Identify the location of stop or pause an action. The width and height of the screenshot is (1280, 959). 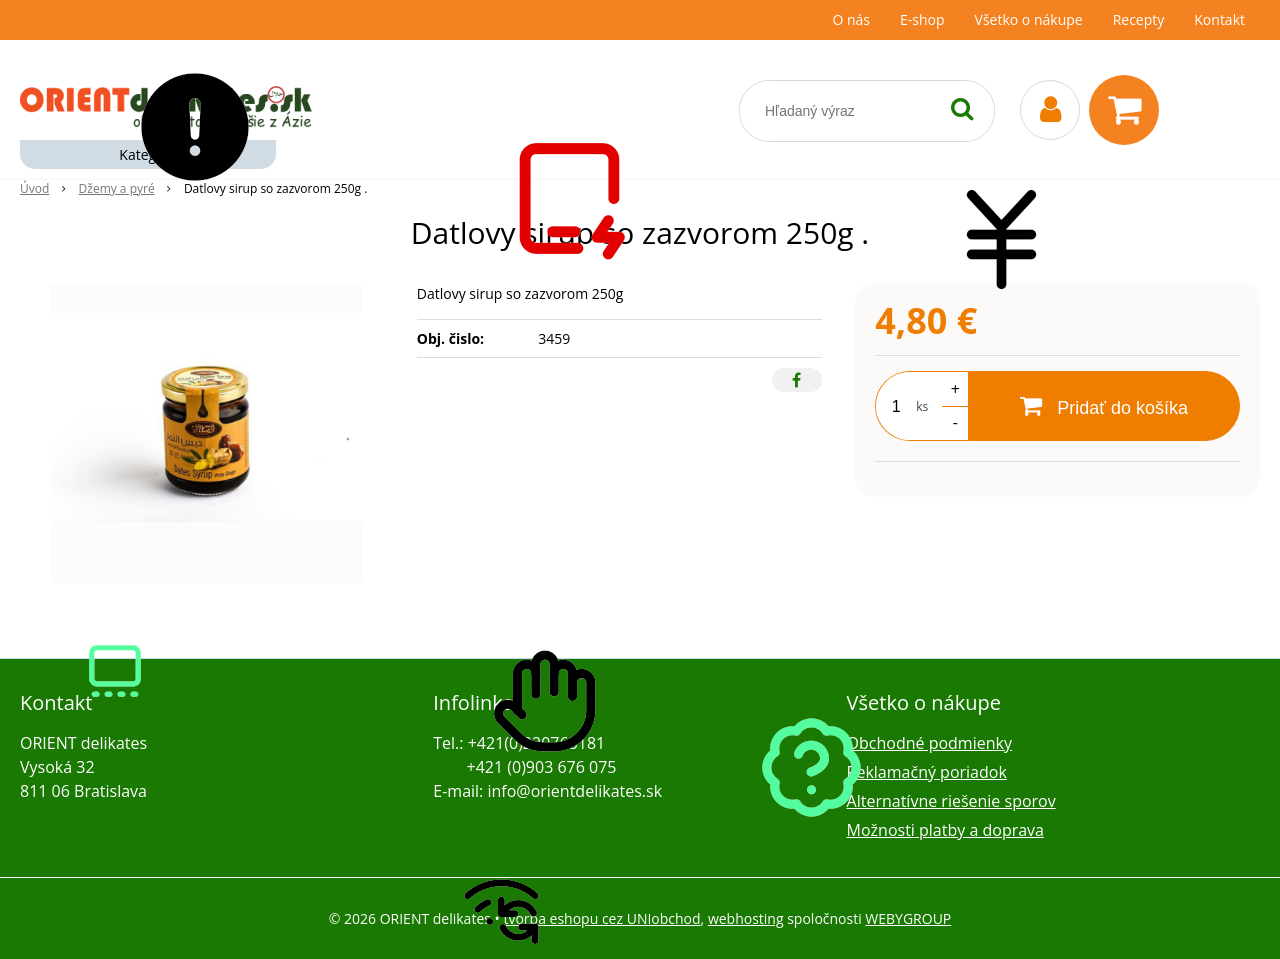
(545, 701).